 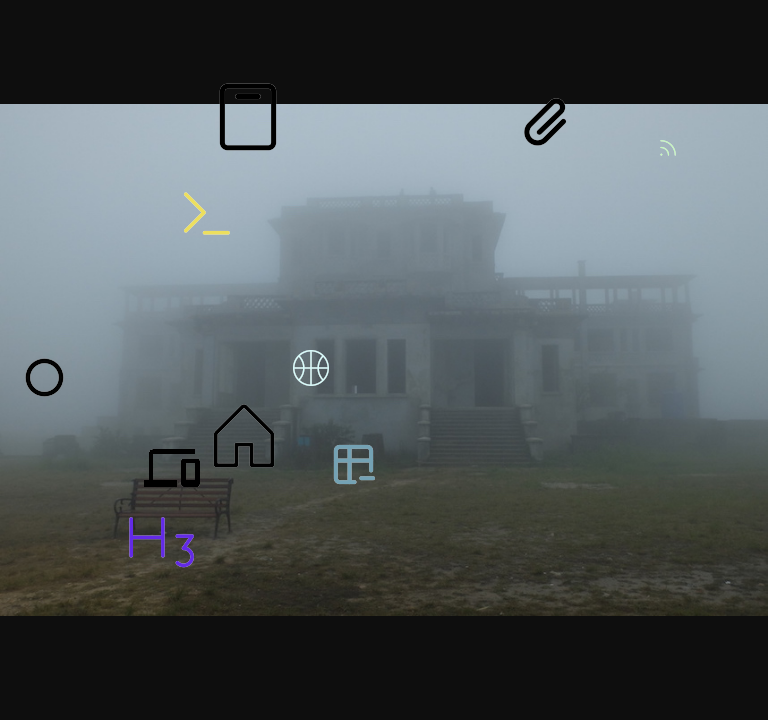 What do you see at coordinates (311, 368) in the screenshot?
I see `access sports or basketball-related content` at bounding box center [311, 368].